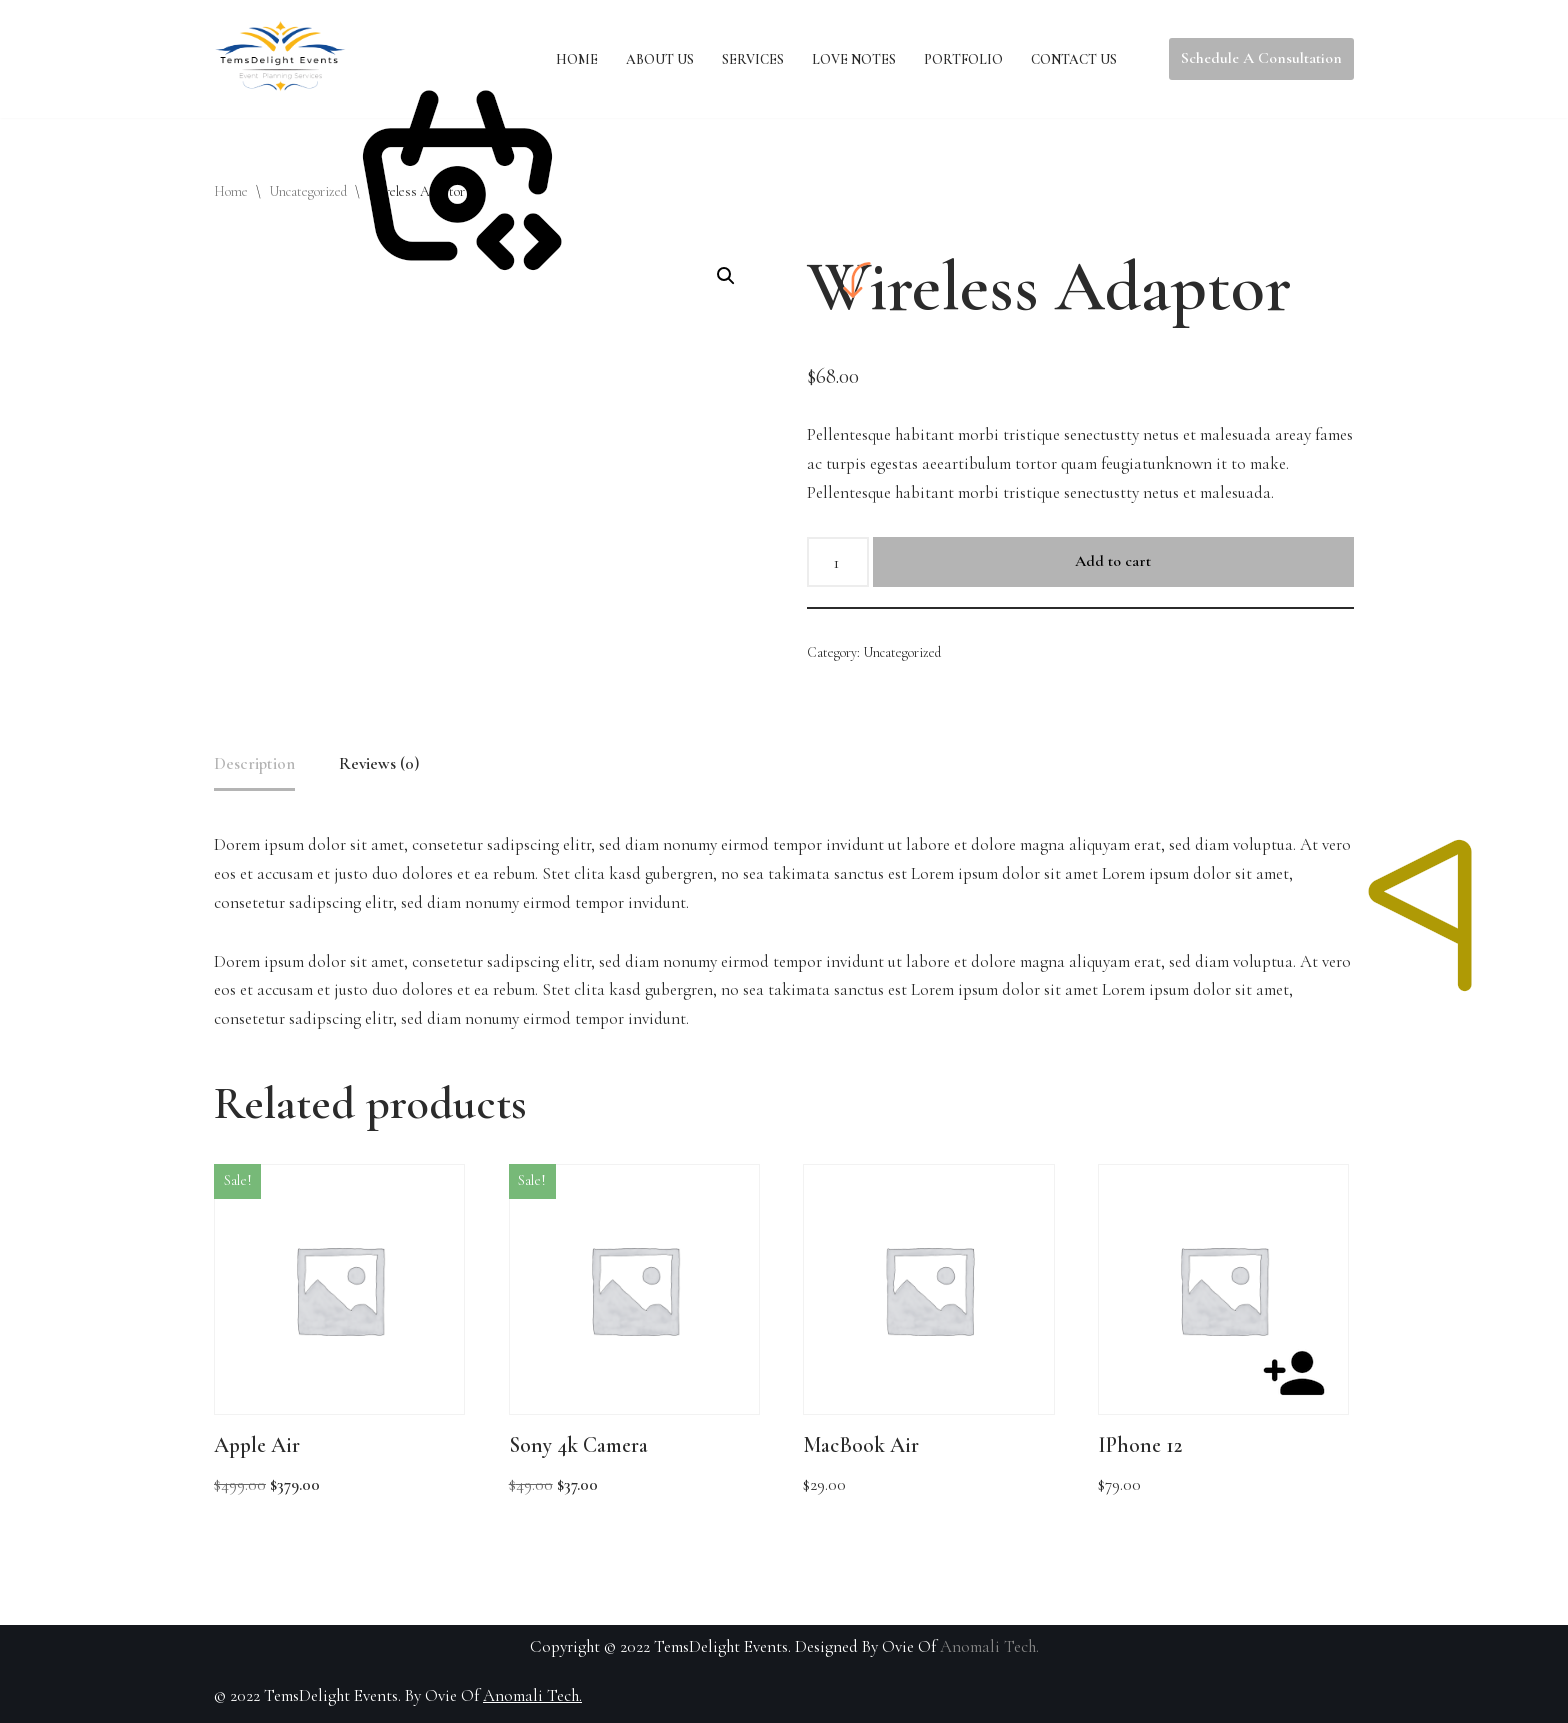 The image size is (1568, 1723). I want to click on access shopping cart API or developer settings, so click(457, 175).